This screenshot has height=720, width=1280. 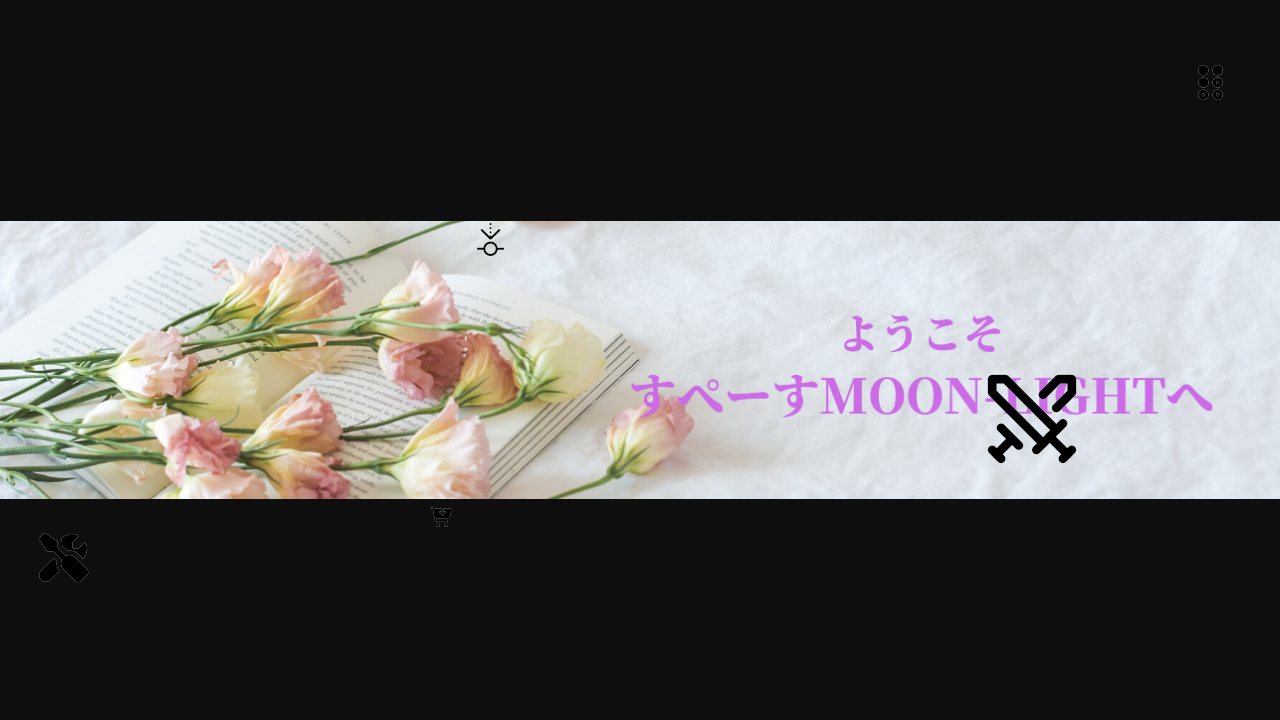 What do you see at coordinates (63, 557) in the screenshot?
I see `access settings or configuration options` at bounding box center [63, 557].